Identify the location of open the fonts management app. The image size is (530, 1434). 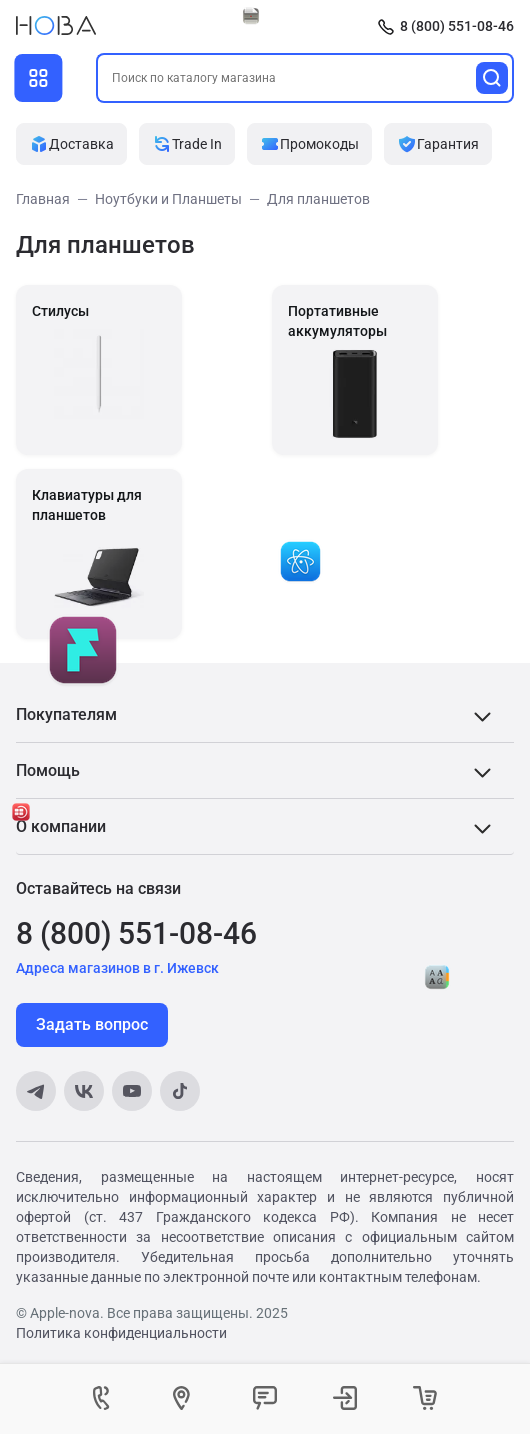
(437, 977).